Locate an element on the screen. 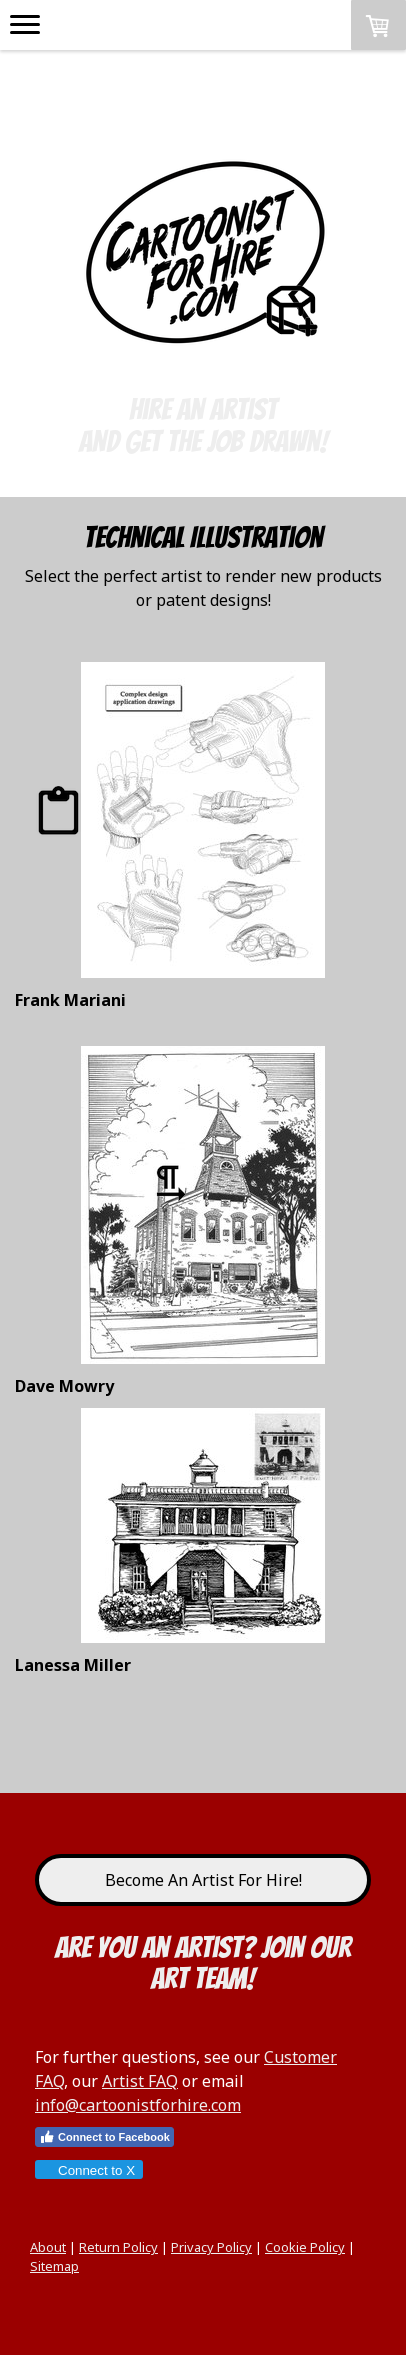 This screenshot has width=406, height=2355. paste content from clipboard is located at coordinates (58, 812).